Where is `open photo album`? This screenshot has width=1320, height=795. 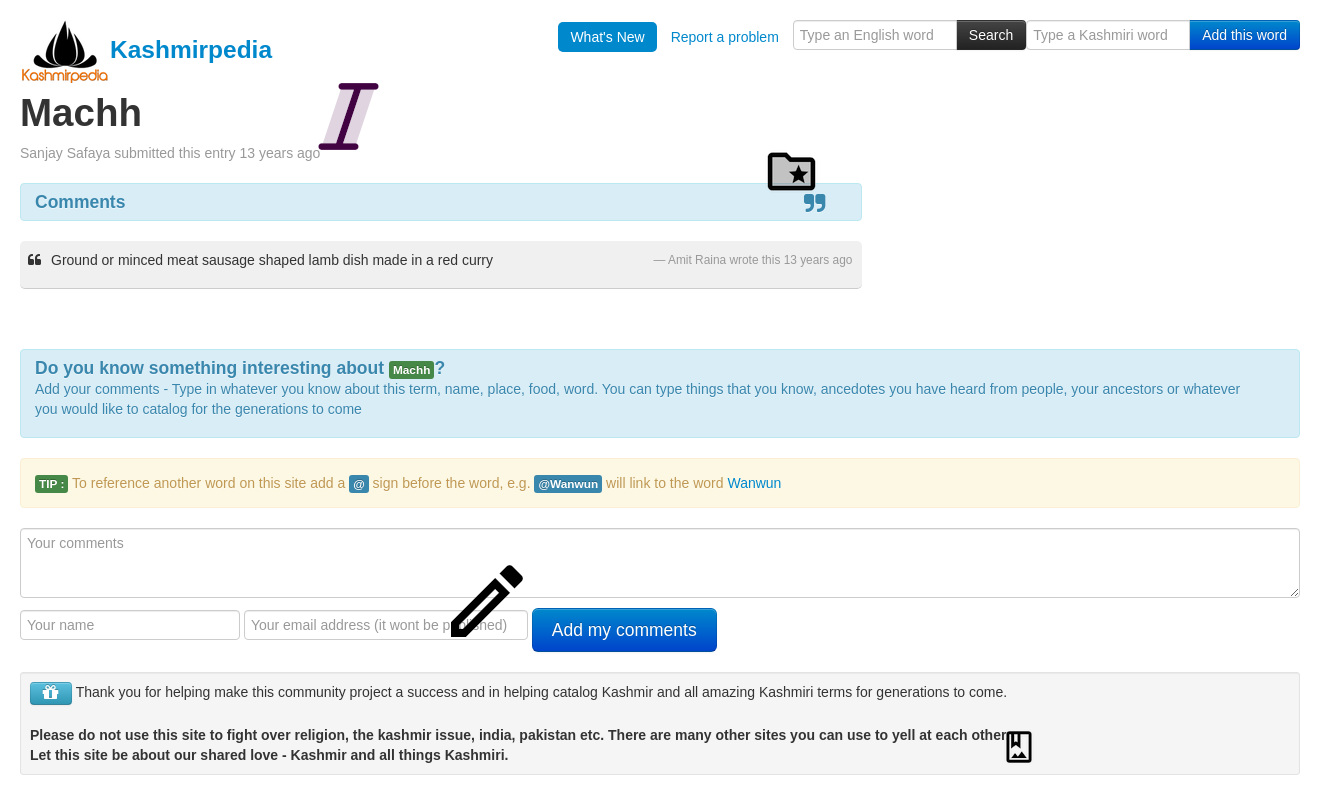 open photo album is located at coordinates (1019, 747).